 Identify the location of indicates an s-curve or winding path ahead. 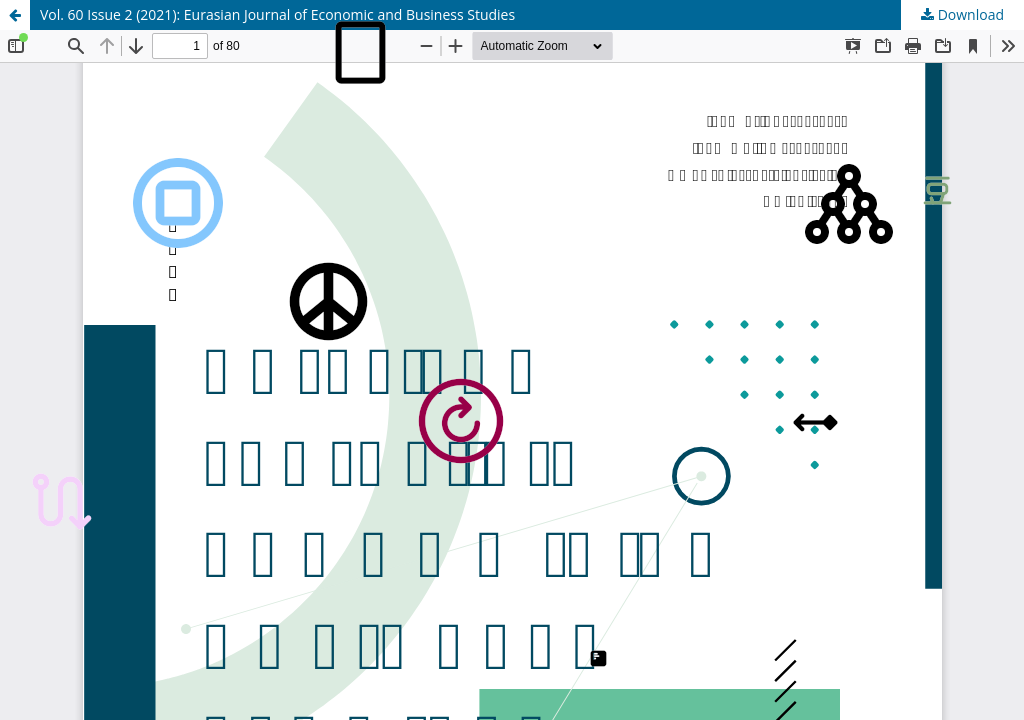
(60, 501).